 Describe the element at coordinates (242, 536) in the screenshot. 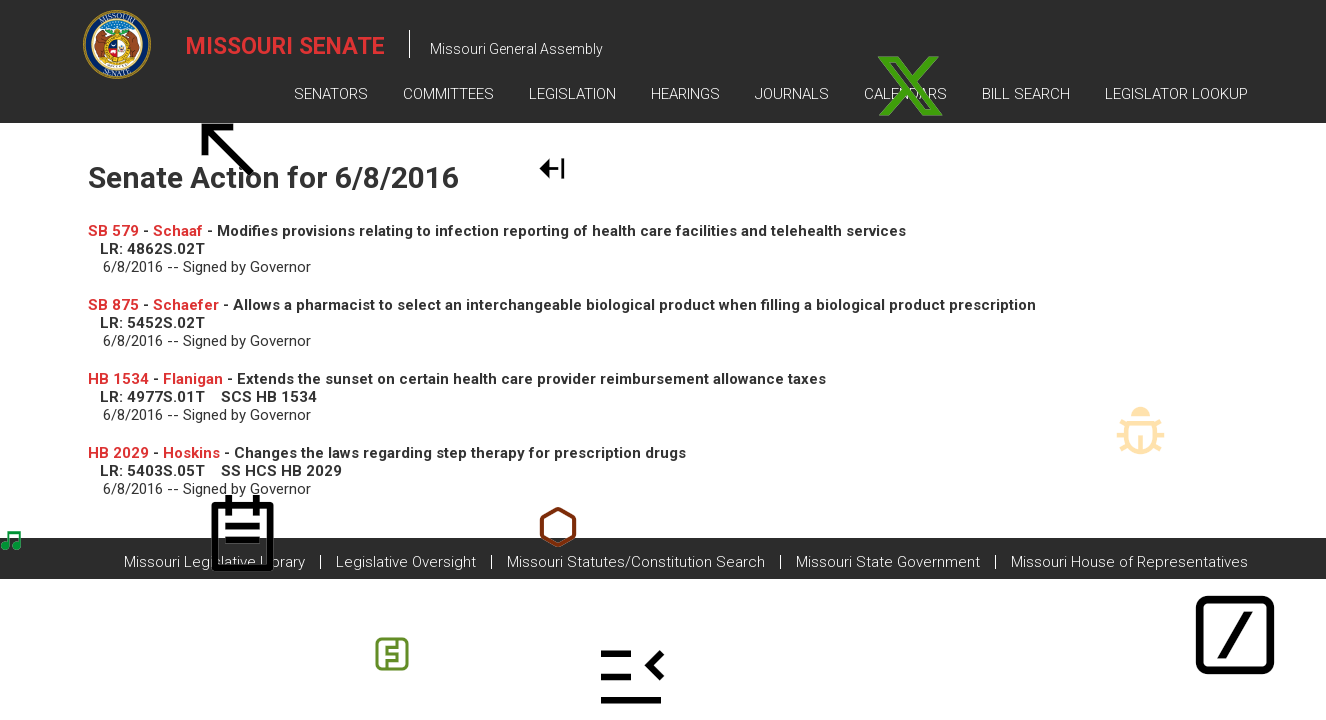

I see `view your to-do list` at that location.